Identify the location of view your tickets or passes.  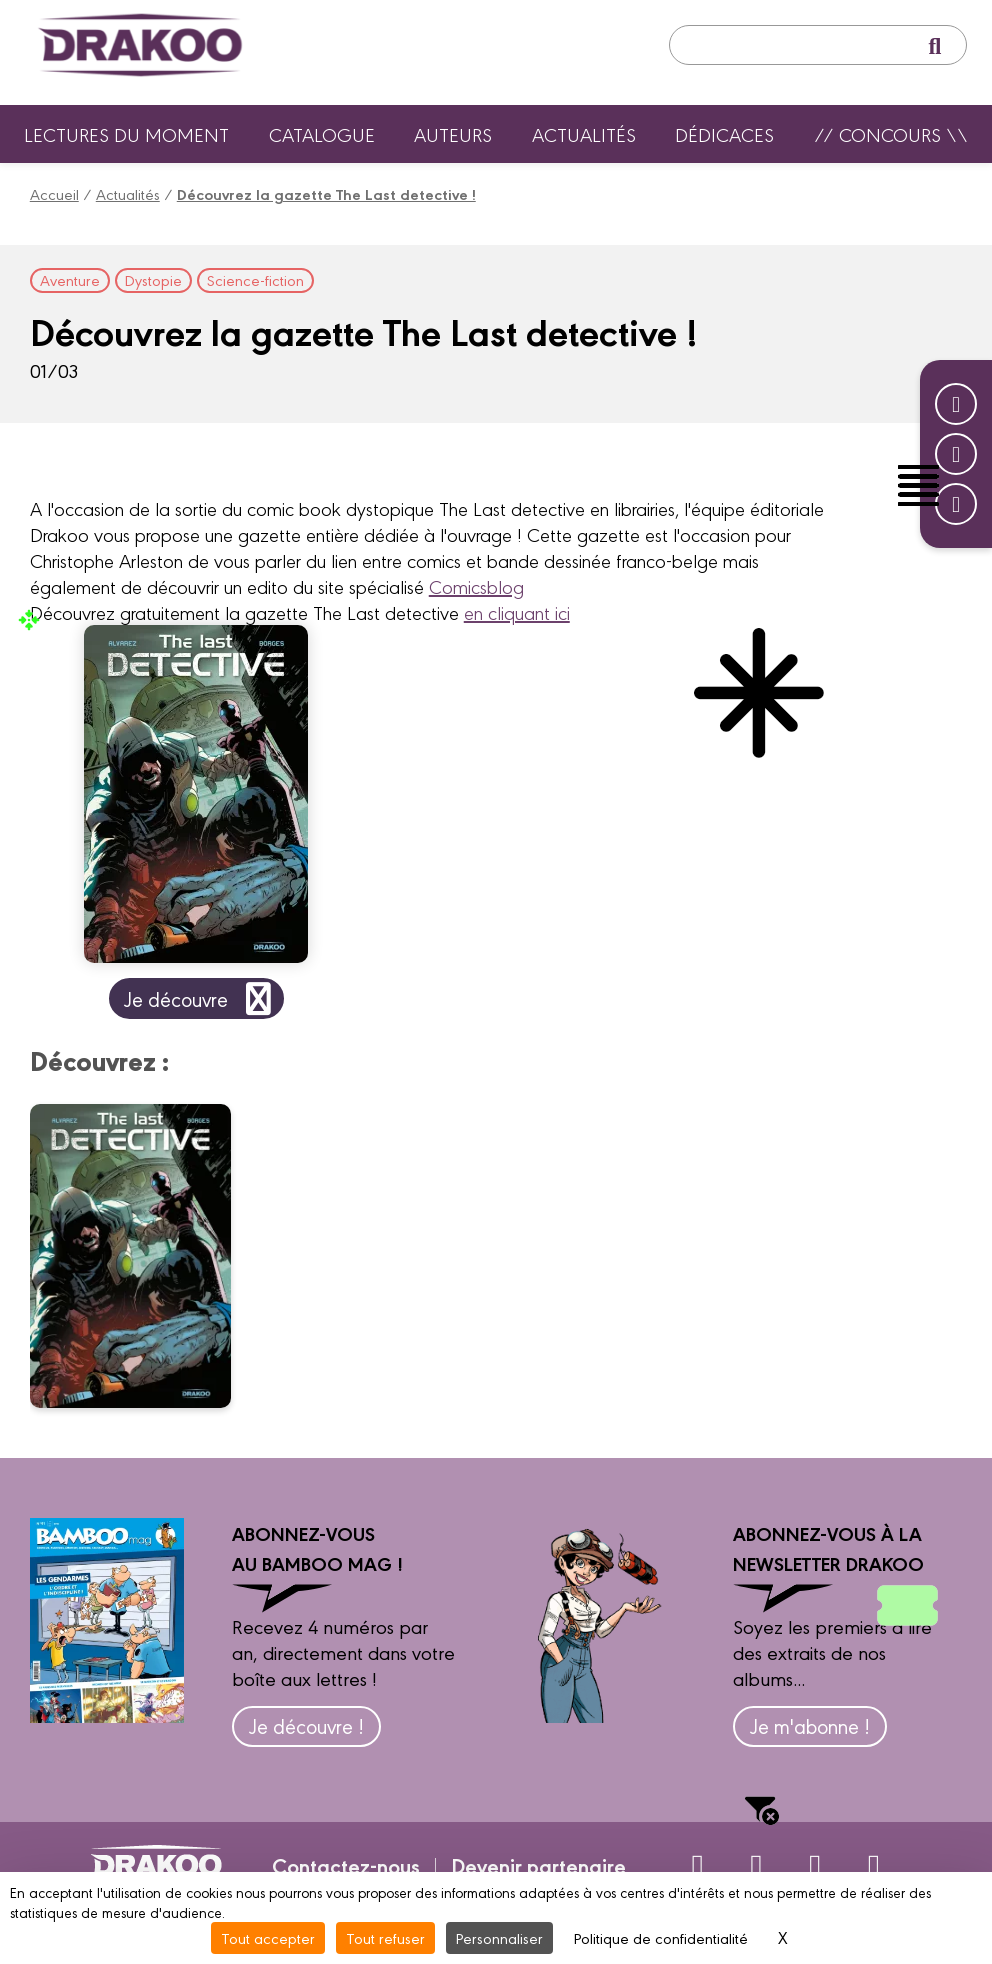
(907, 1605).